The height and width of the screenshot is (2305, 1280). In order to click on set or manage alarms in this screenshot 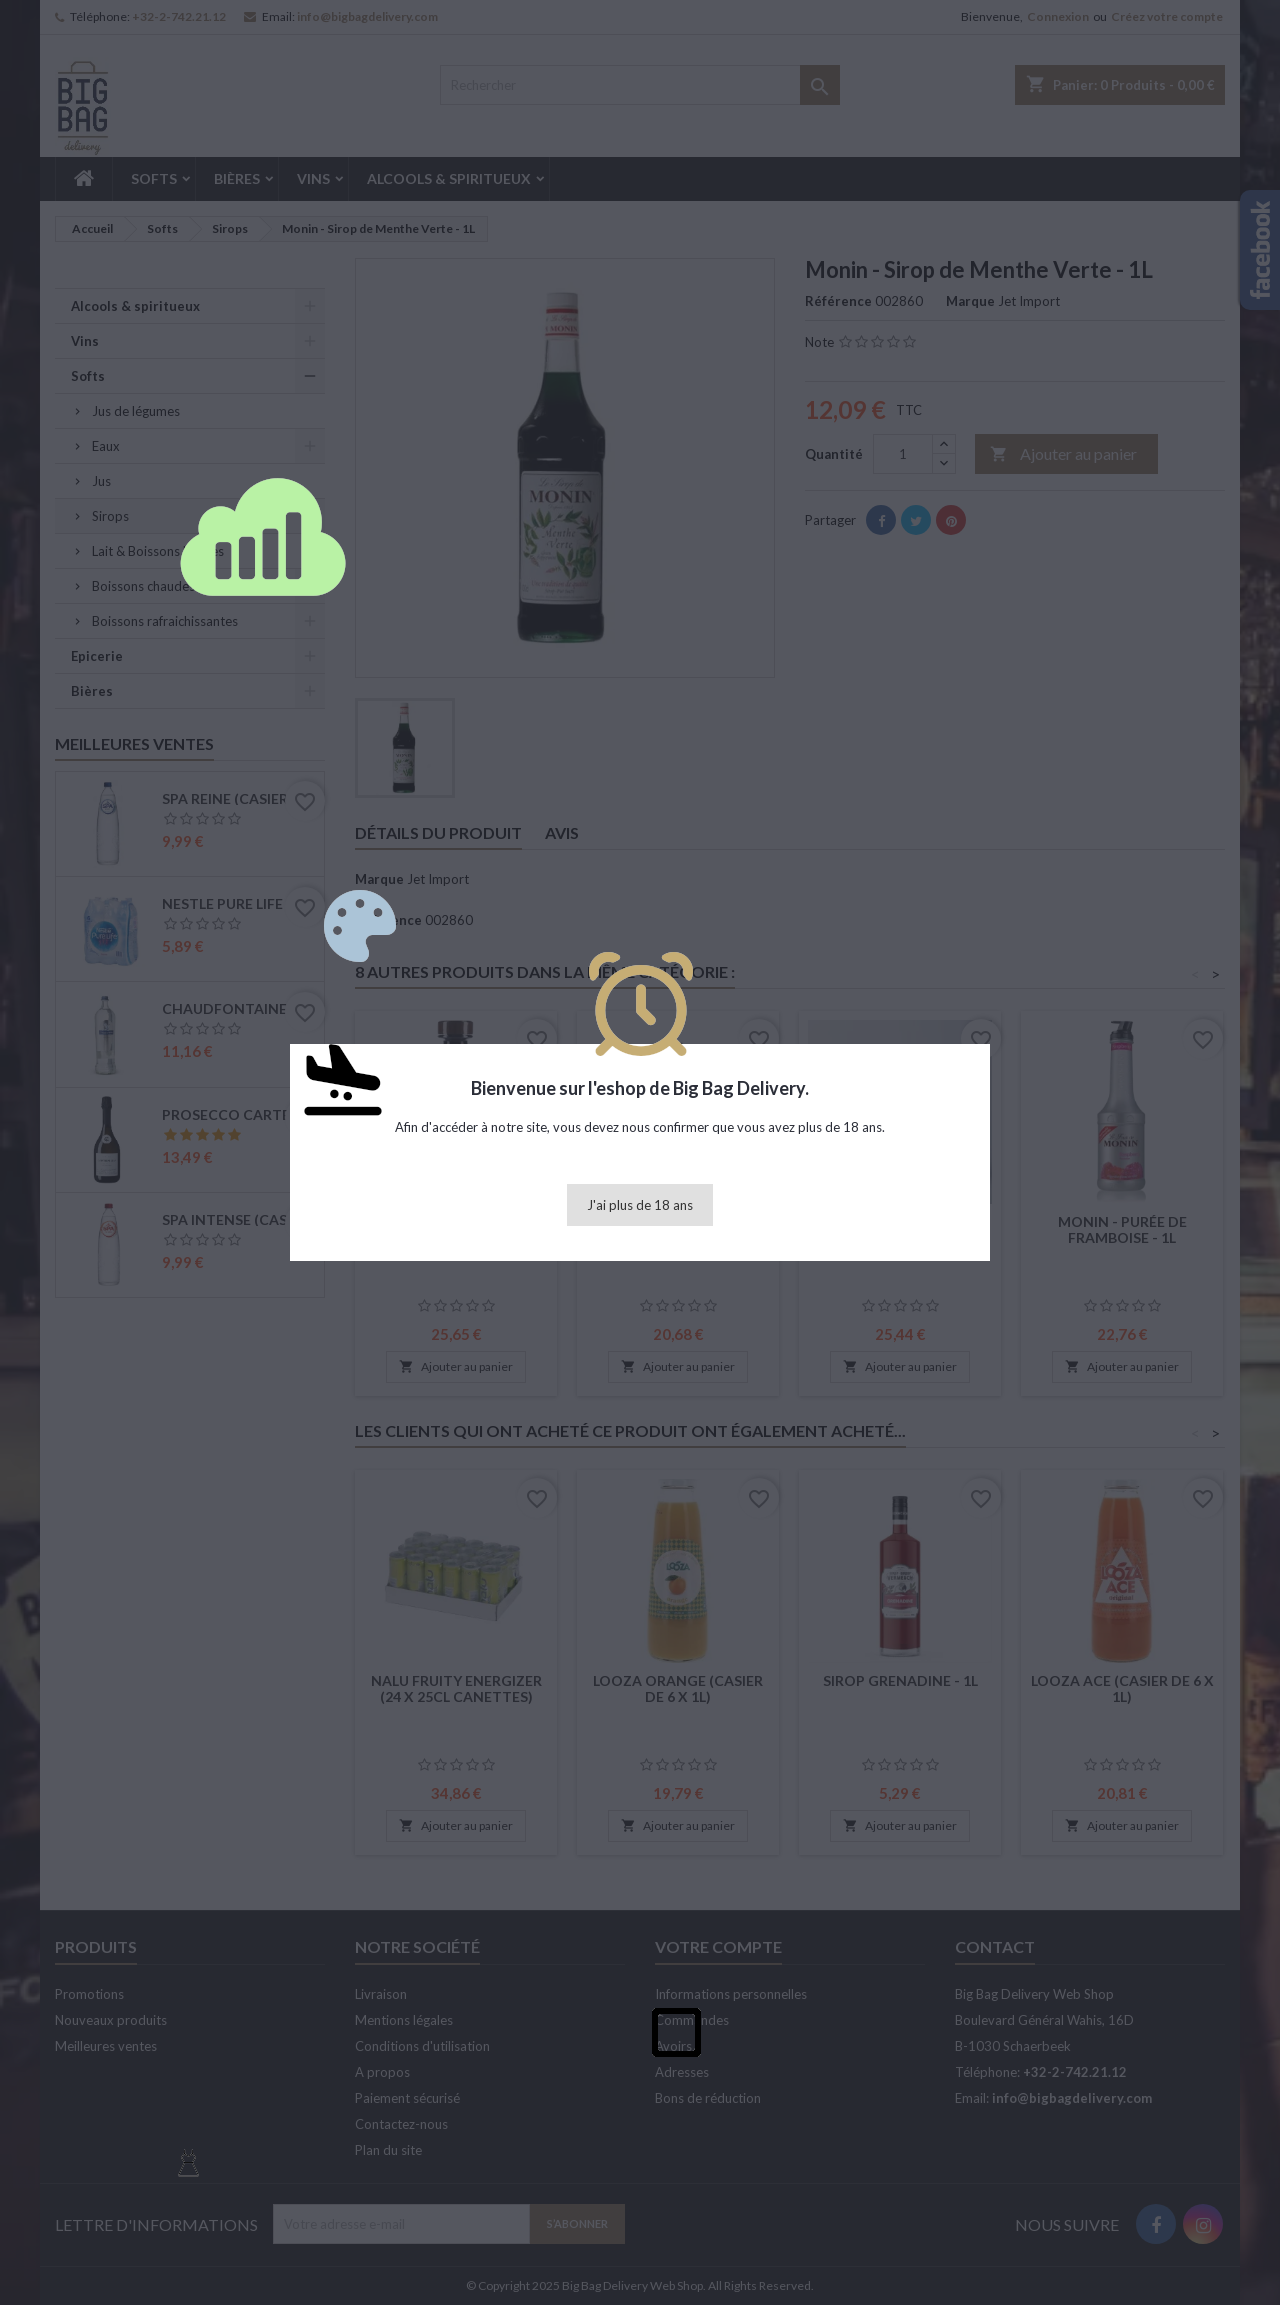, I will do `click(641, 1004)`.